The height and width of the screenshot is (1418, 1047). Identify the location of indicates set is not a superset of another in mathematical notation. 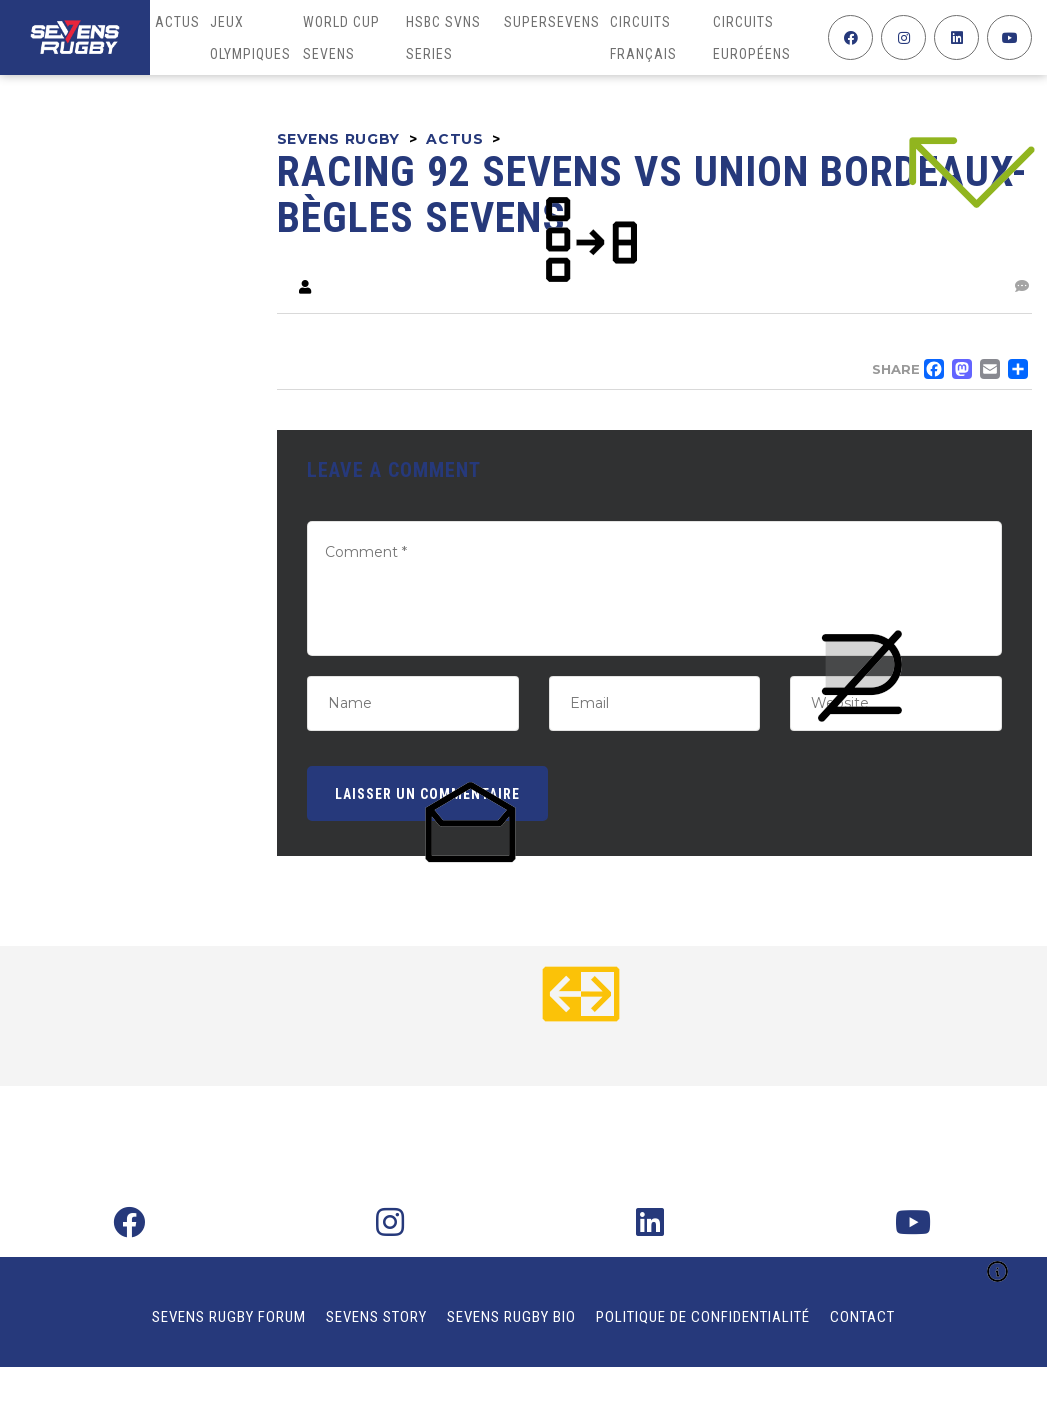
(860, 676).